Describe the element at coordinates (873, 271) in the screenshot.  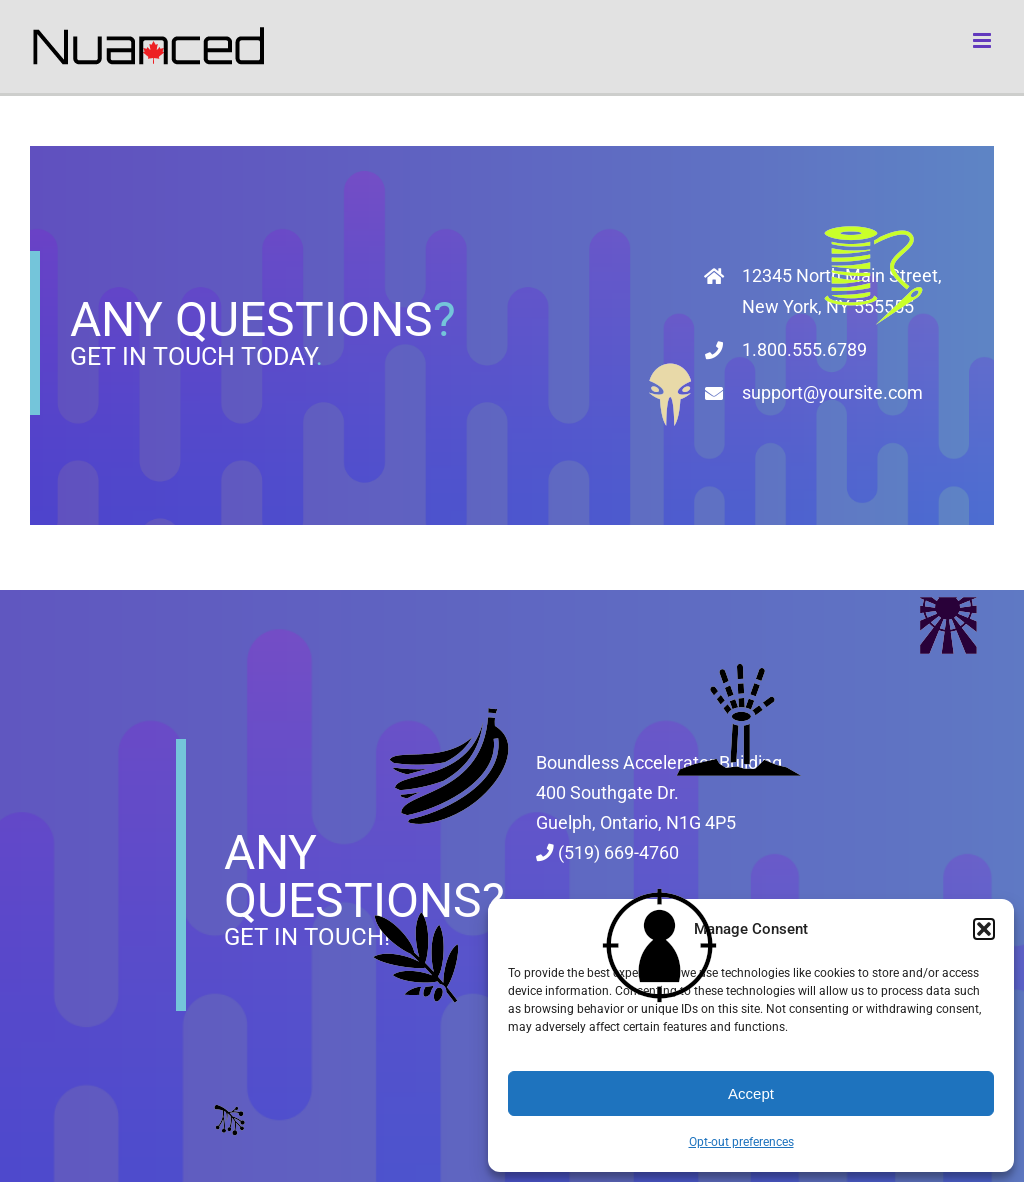
I see `access sewing or crafting tools` at that location.